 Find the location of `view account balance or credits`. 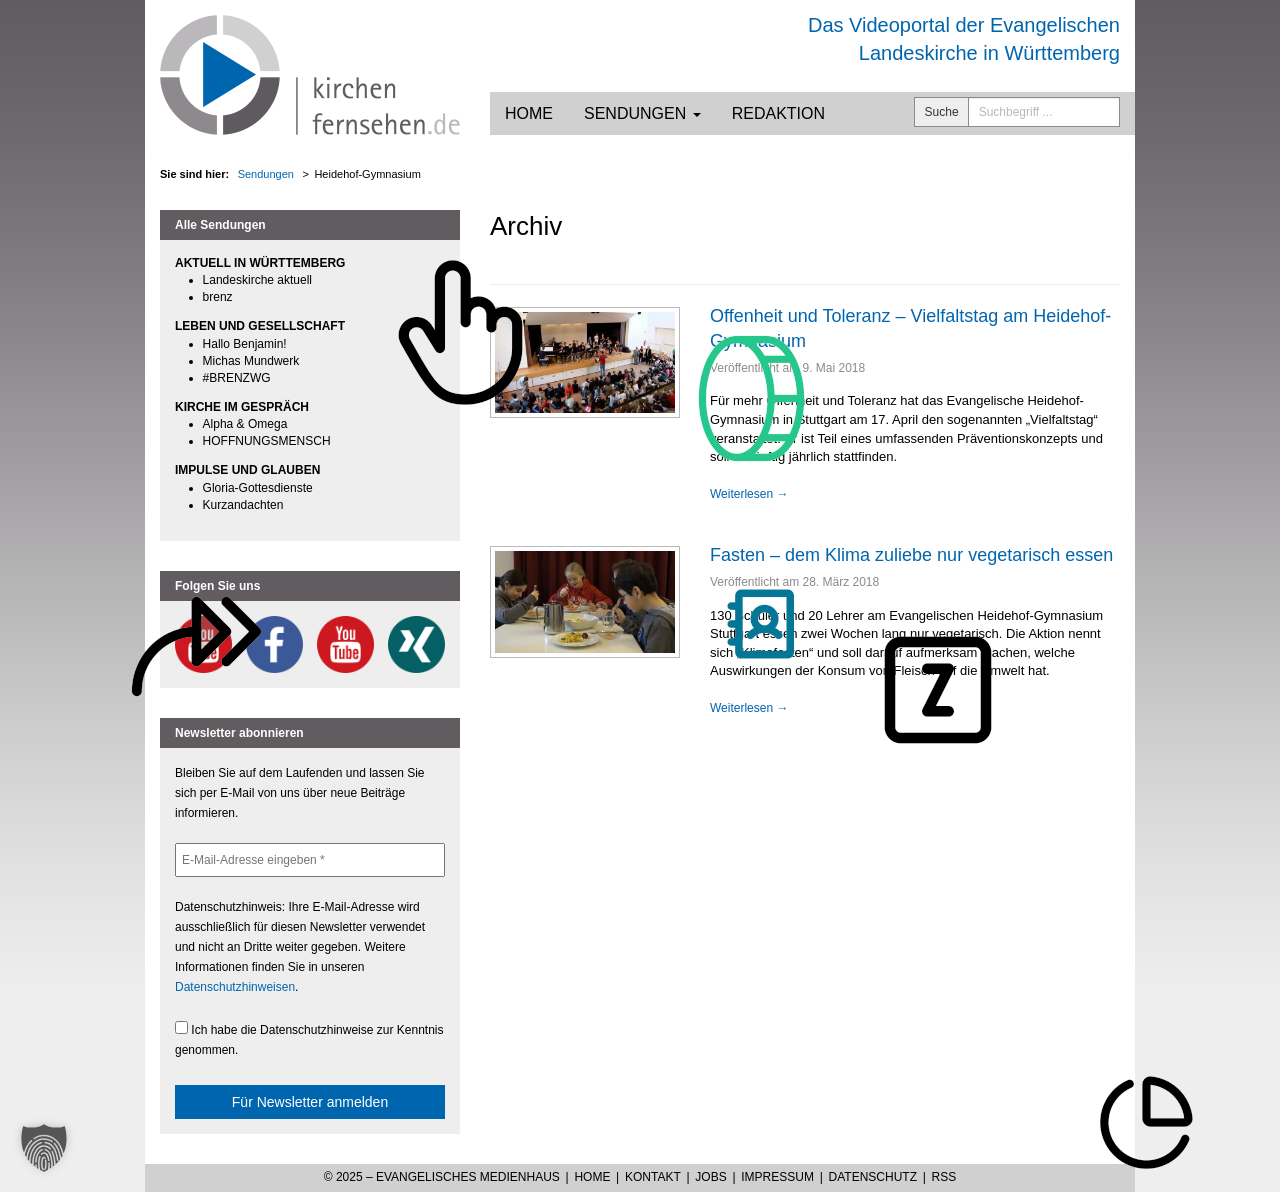

view account balance or credits is located at coordinates (751, 398).